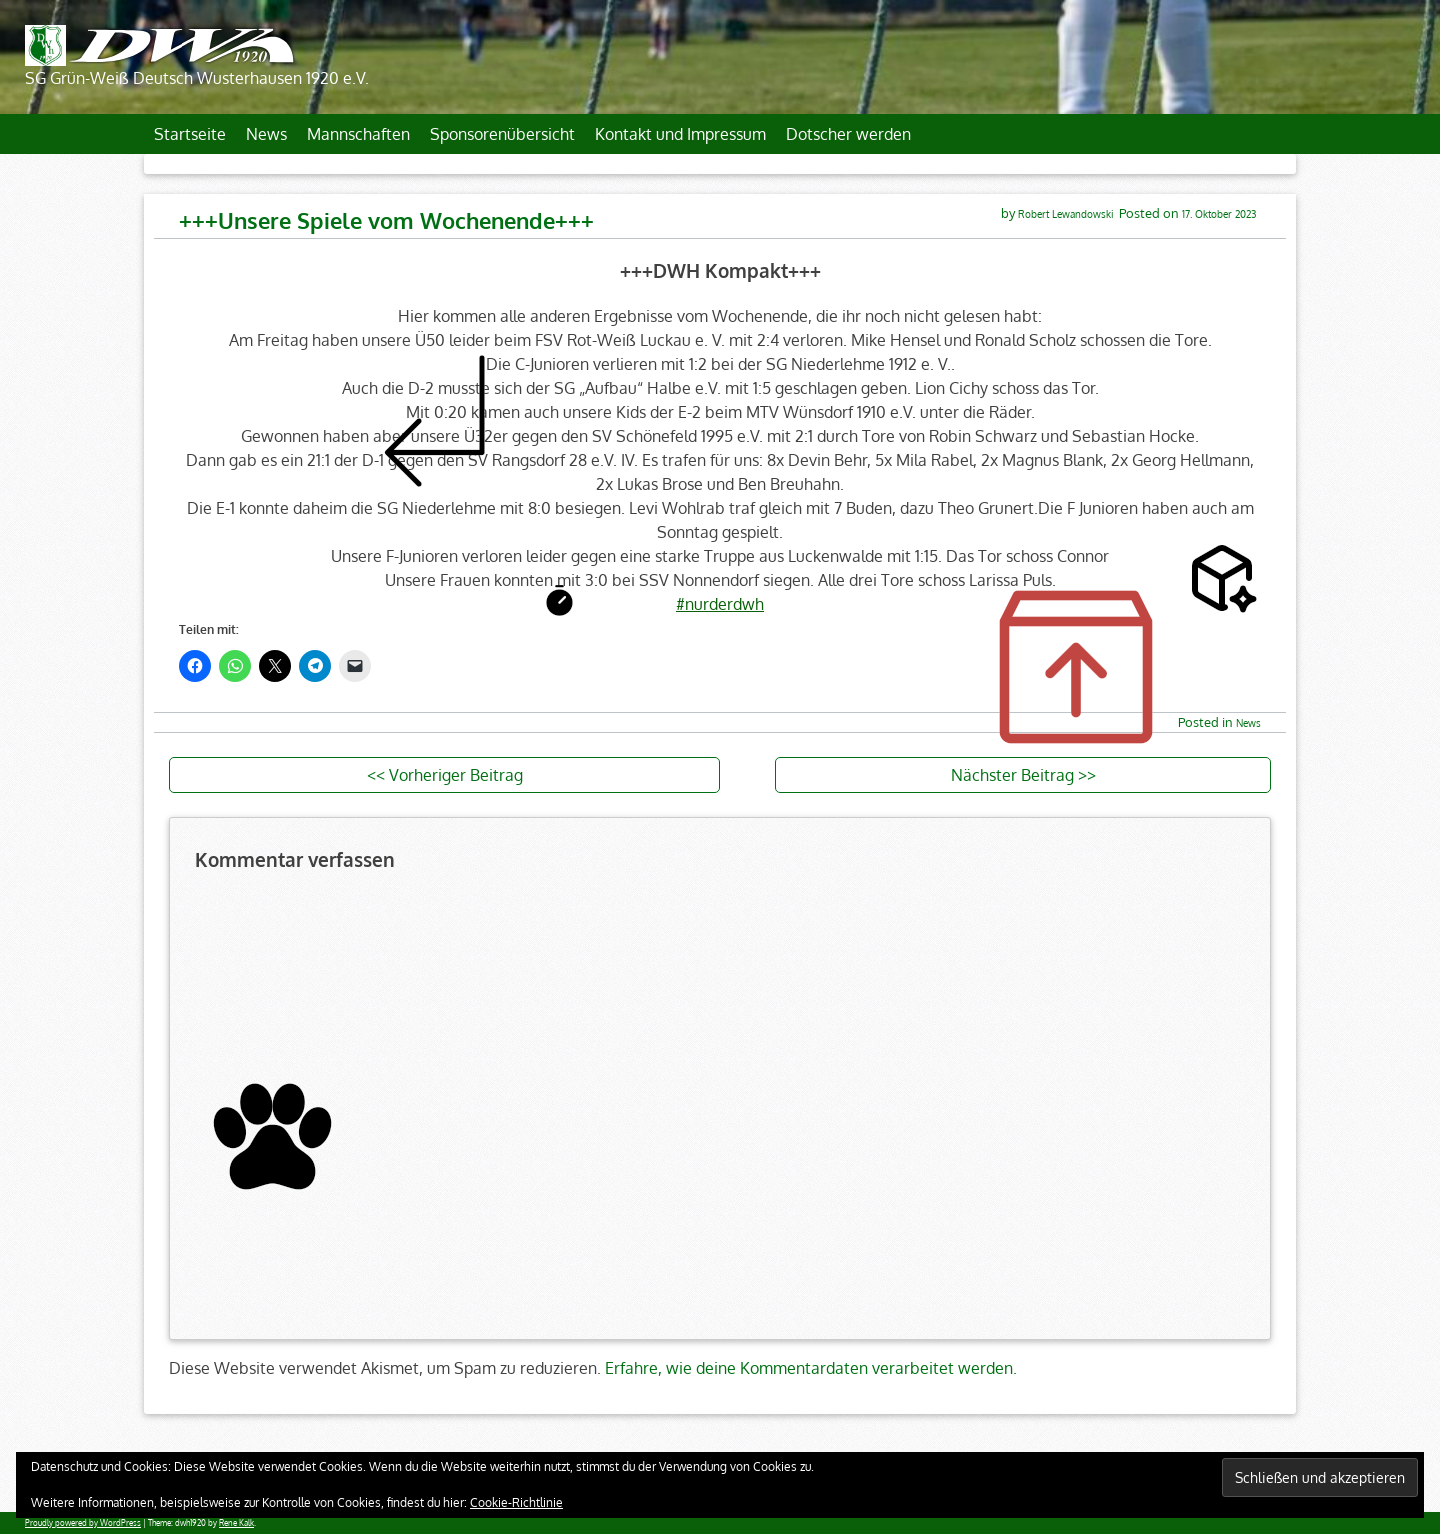 The width and height of the screenshot is (1440, 1534). Describe the element at coordinates (1222, 578) in the screenshot. I see `generate 3D model with AI` at that location.